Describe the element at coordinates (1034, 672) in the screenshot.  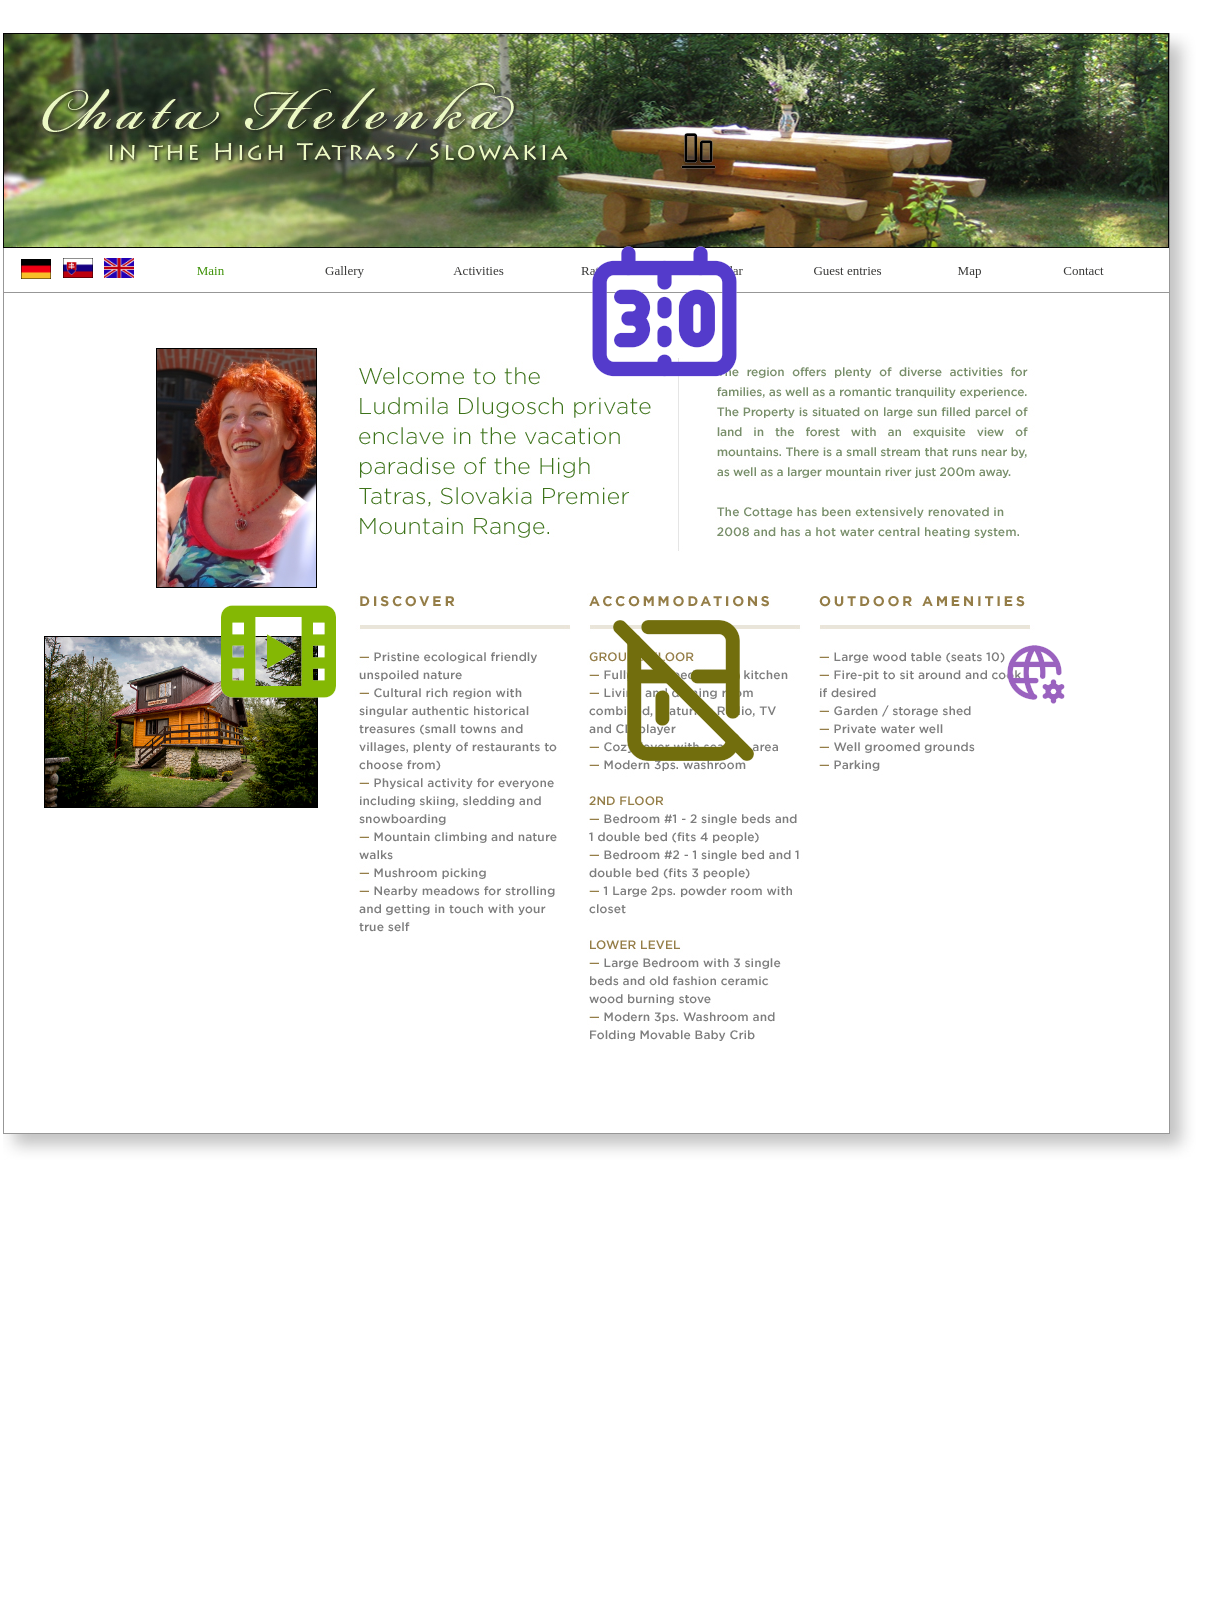
I see `configure global or regional settings` at that location.